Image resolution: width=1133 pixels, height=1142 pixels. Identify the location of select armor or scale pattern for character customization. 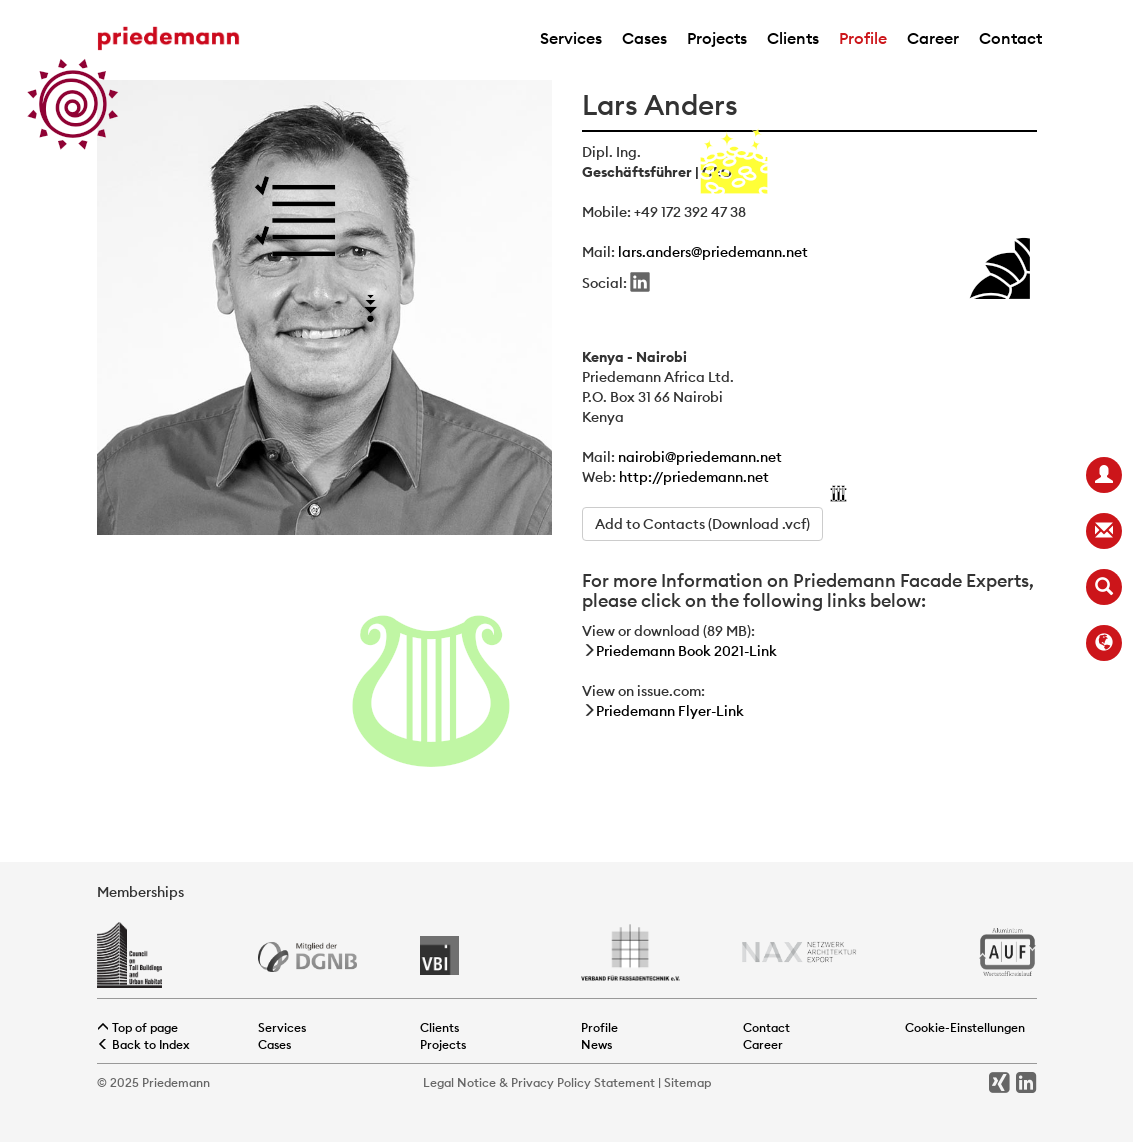
(999, 268).